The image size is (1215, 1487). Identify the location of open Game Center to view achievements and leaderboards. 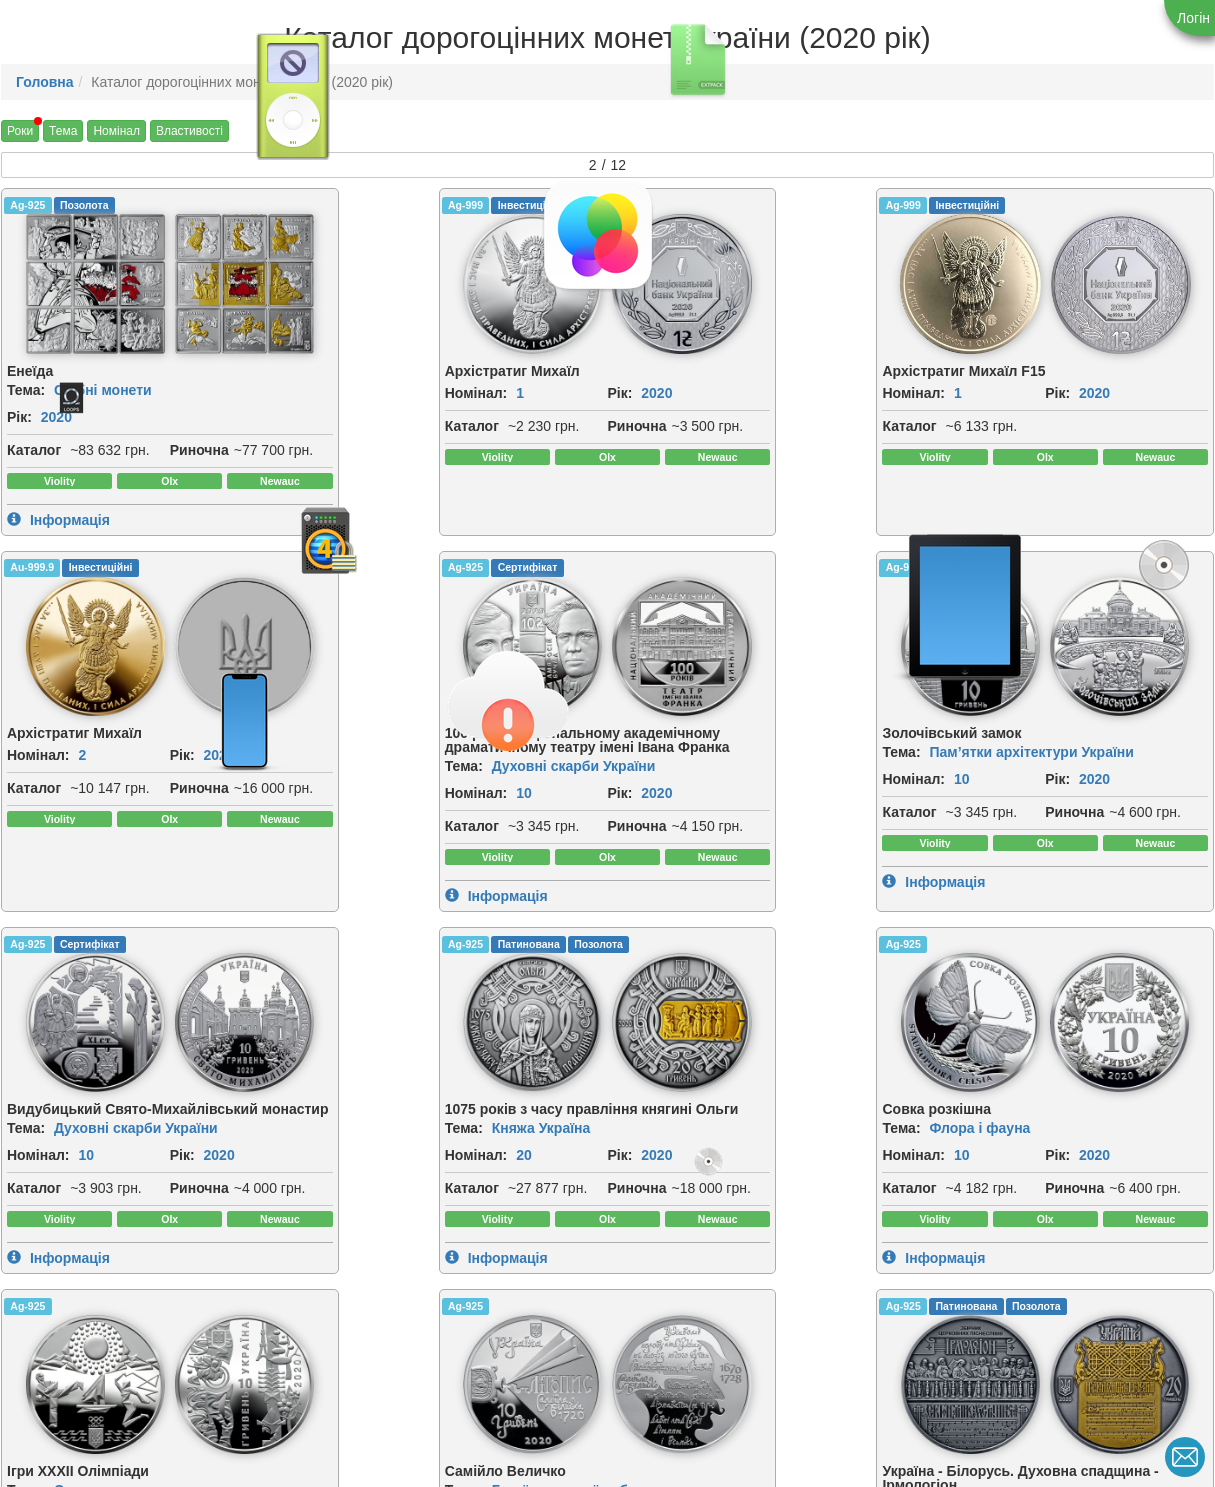
(598, 235).